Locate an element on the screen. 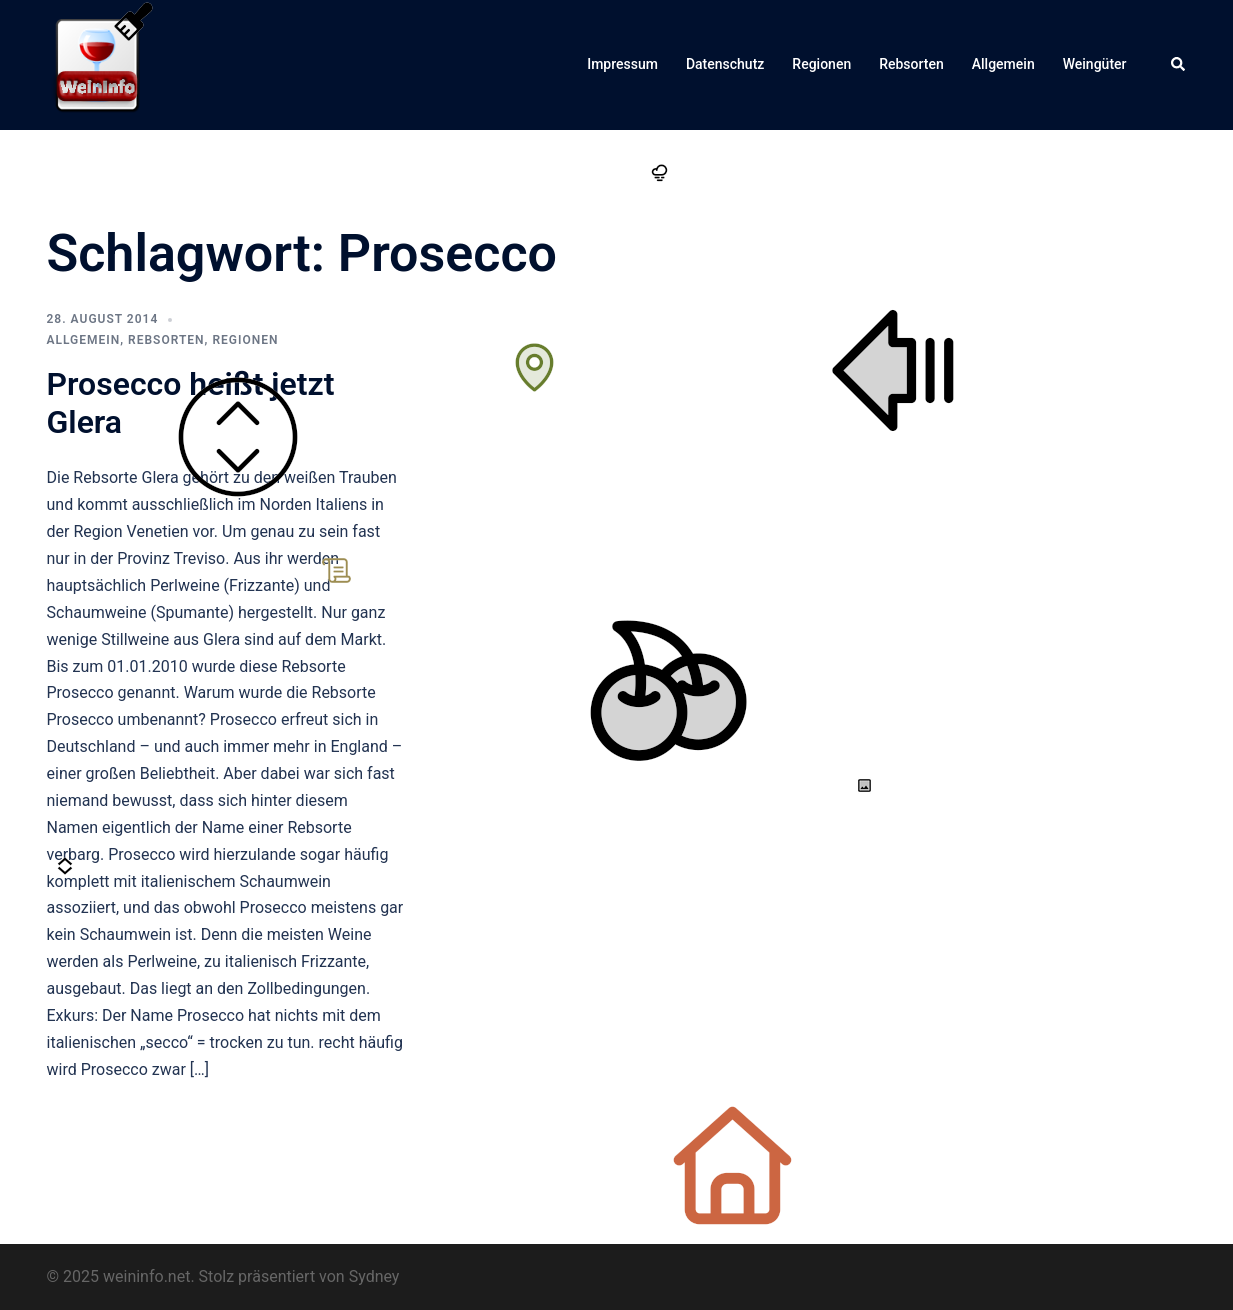 The width and height of the screenshot is (1233, 1310). expand or collapse content is located at coordinates (238, 437).